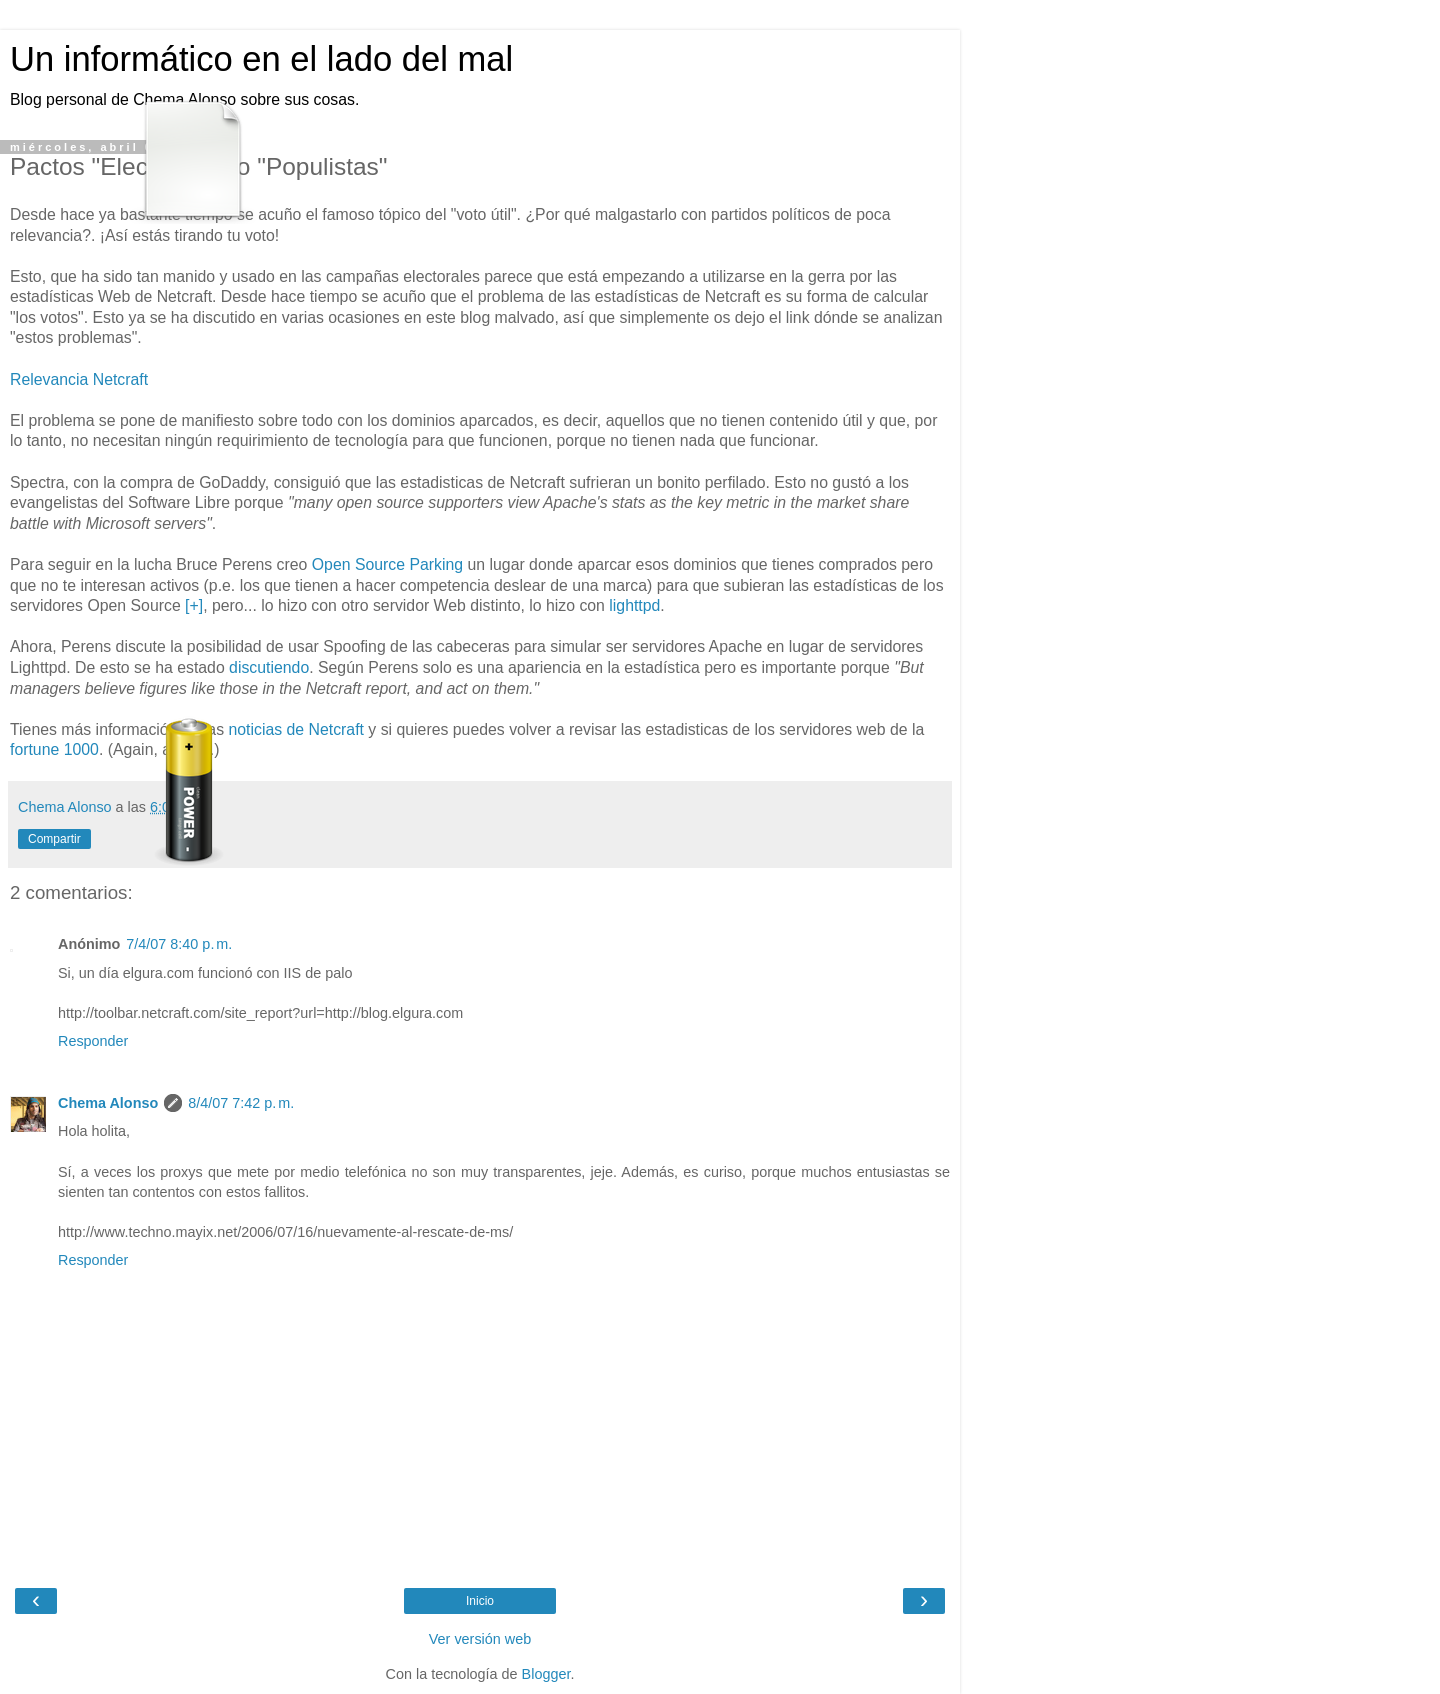 This screenshot has width=1440, height=1694. What do you see at coordinates (189, 793) in the screenshot?
I see `indicates device battery or power status` at bounding box center [189, 793].